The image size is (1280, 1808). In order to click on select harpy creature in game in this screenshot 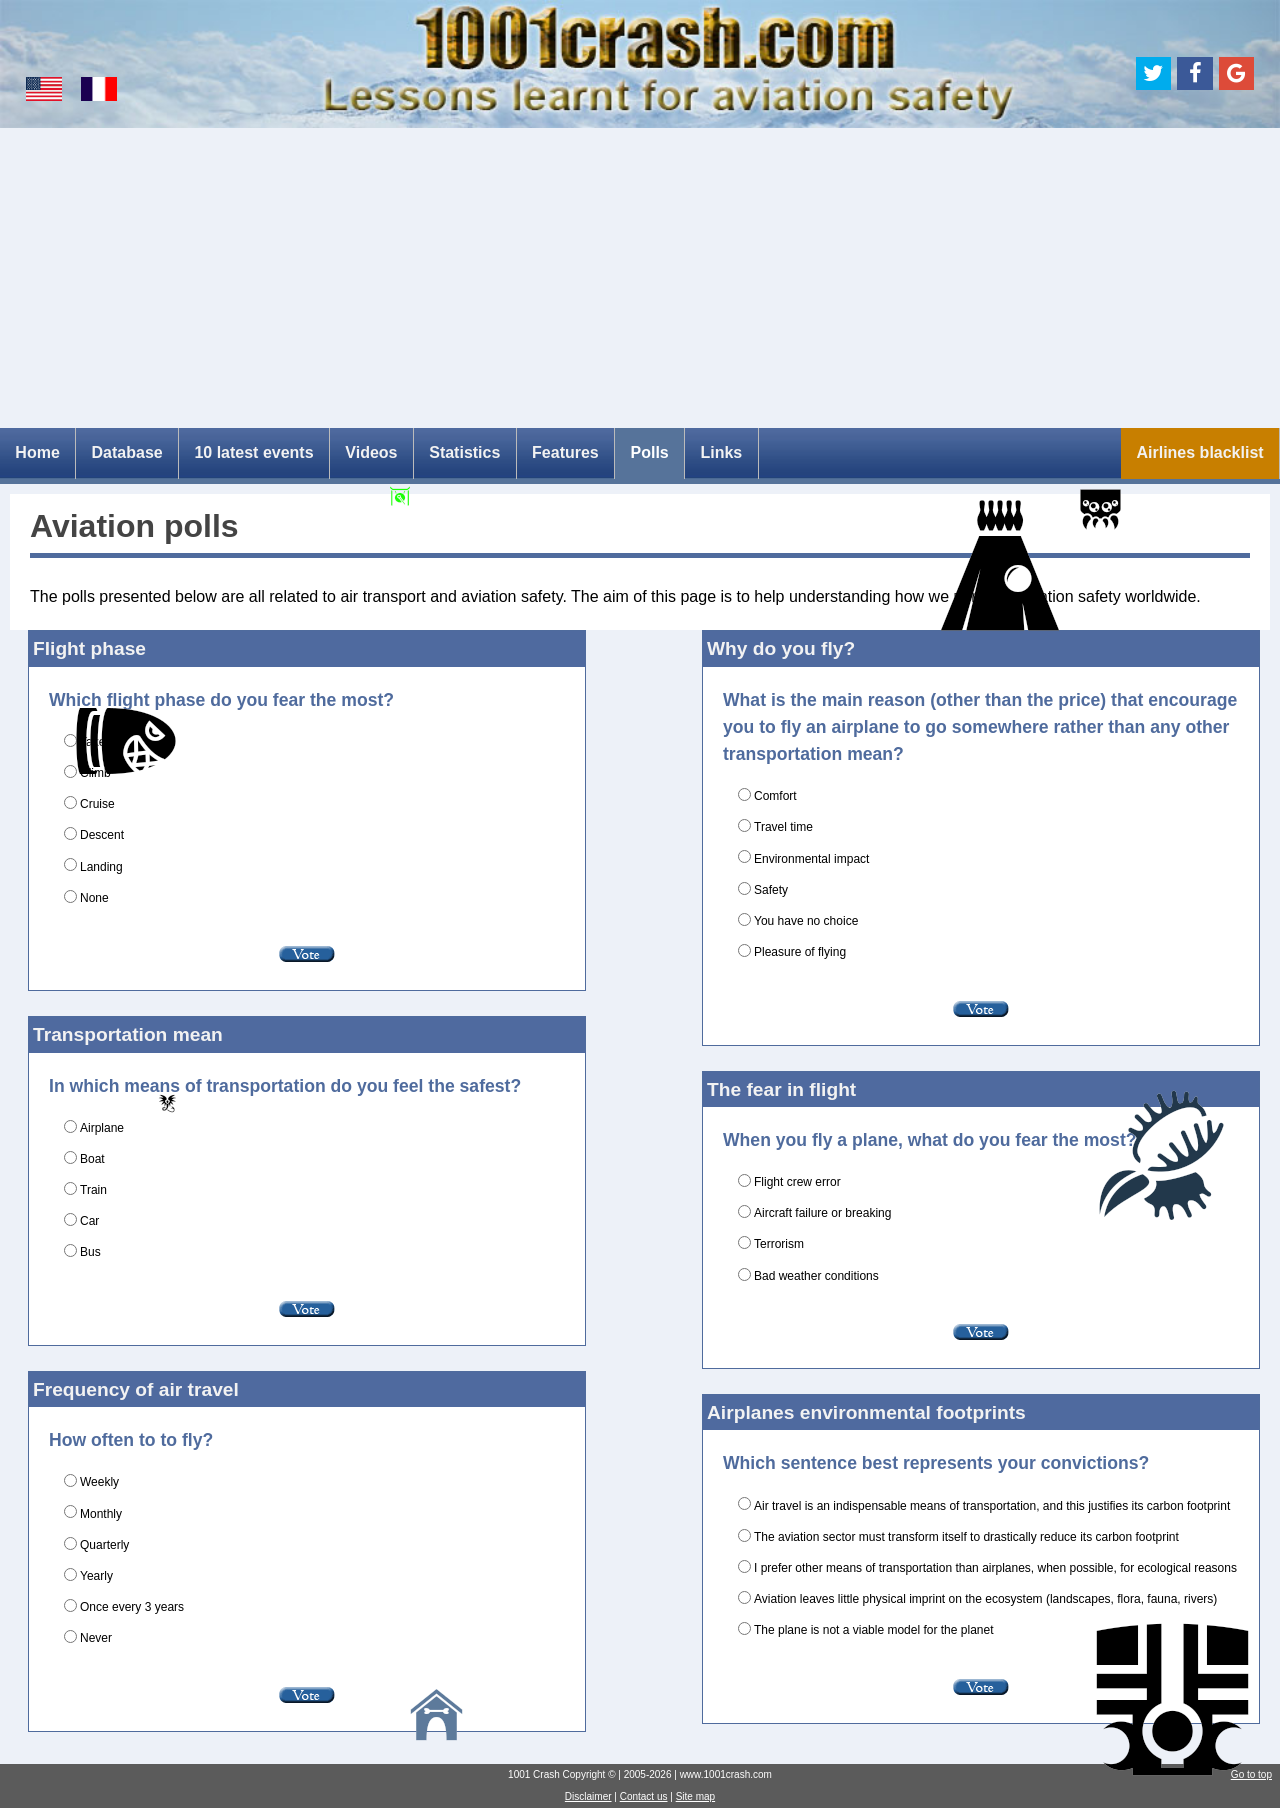, I will do `click(167, 1103)`.